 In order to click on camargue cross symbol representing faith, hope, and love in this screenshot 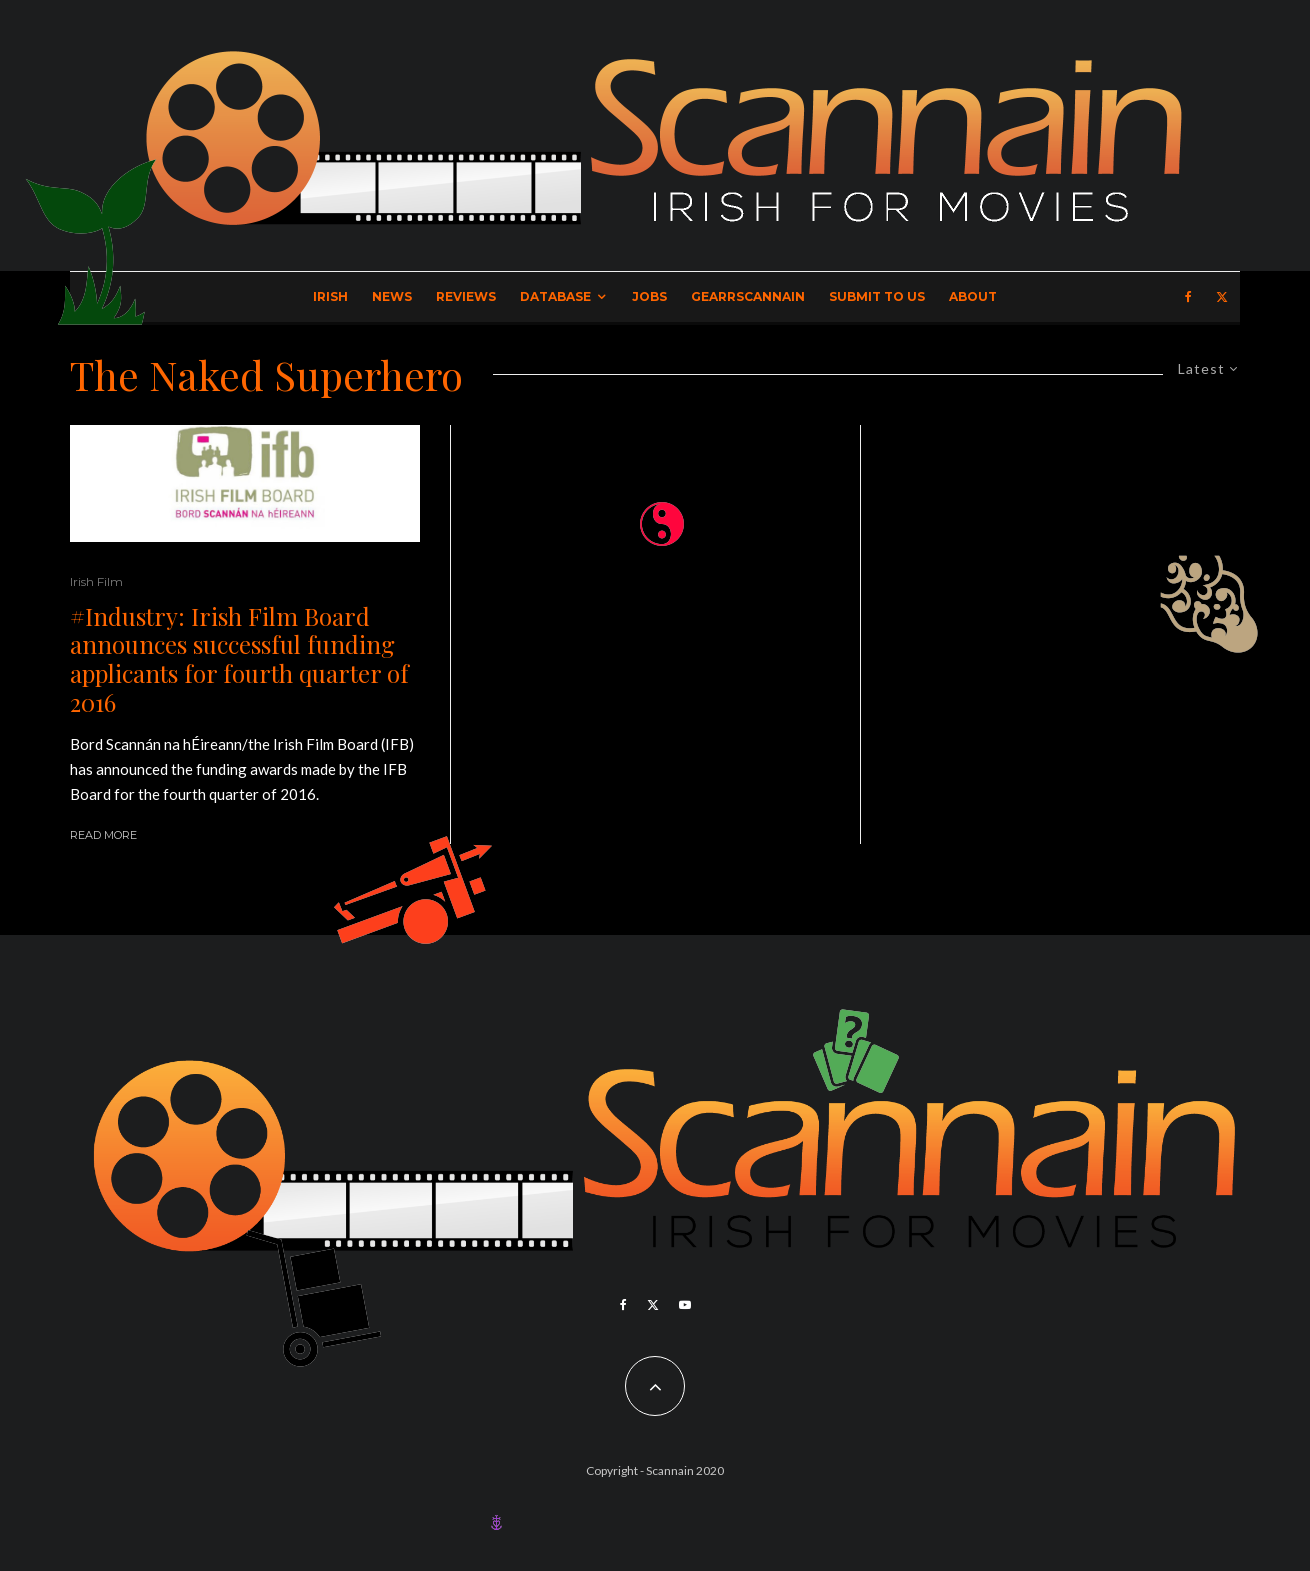, I will do `click(496, 1522)`.